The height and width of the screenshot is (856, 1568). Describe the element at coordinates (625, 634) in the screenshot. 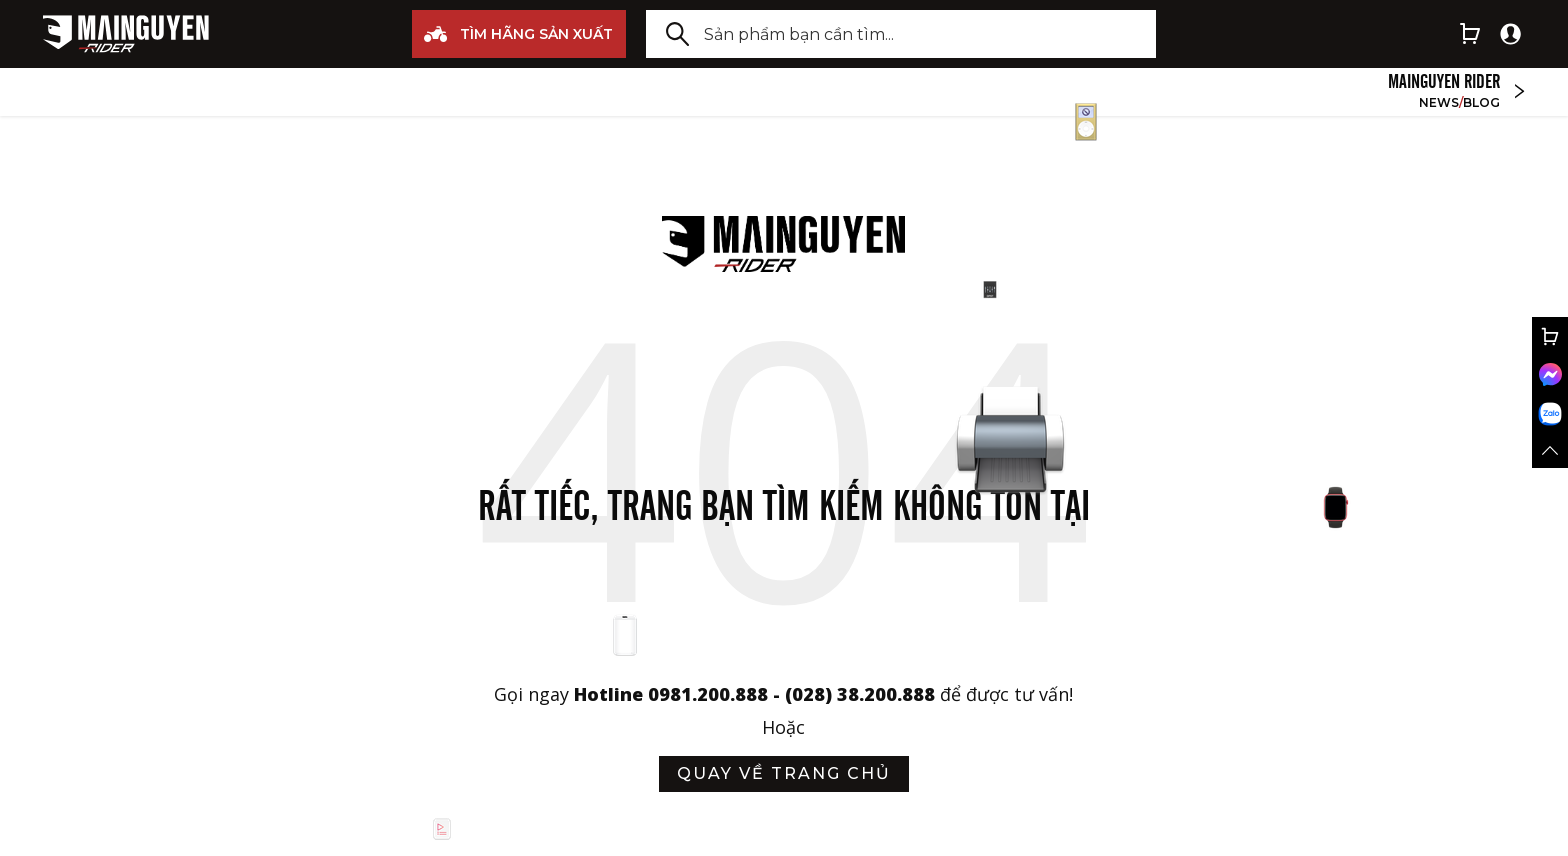

I see `access airport extreme router settings` at that location.